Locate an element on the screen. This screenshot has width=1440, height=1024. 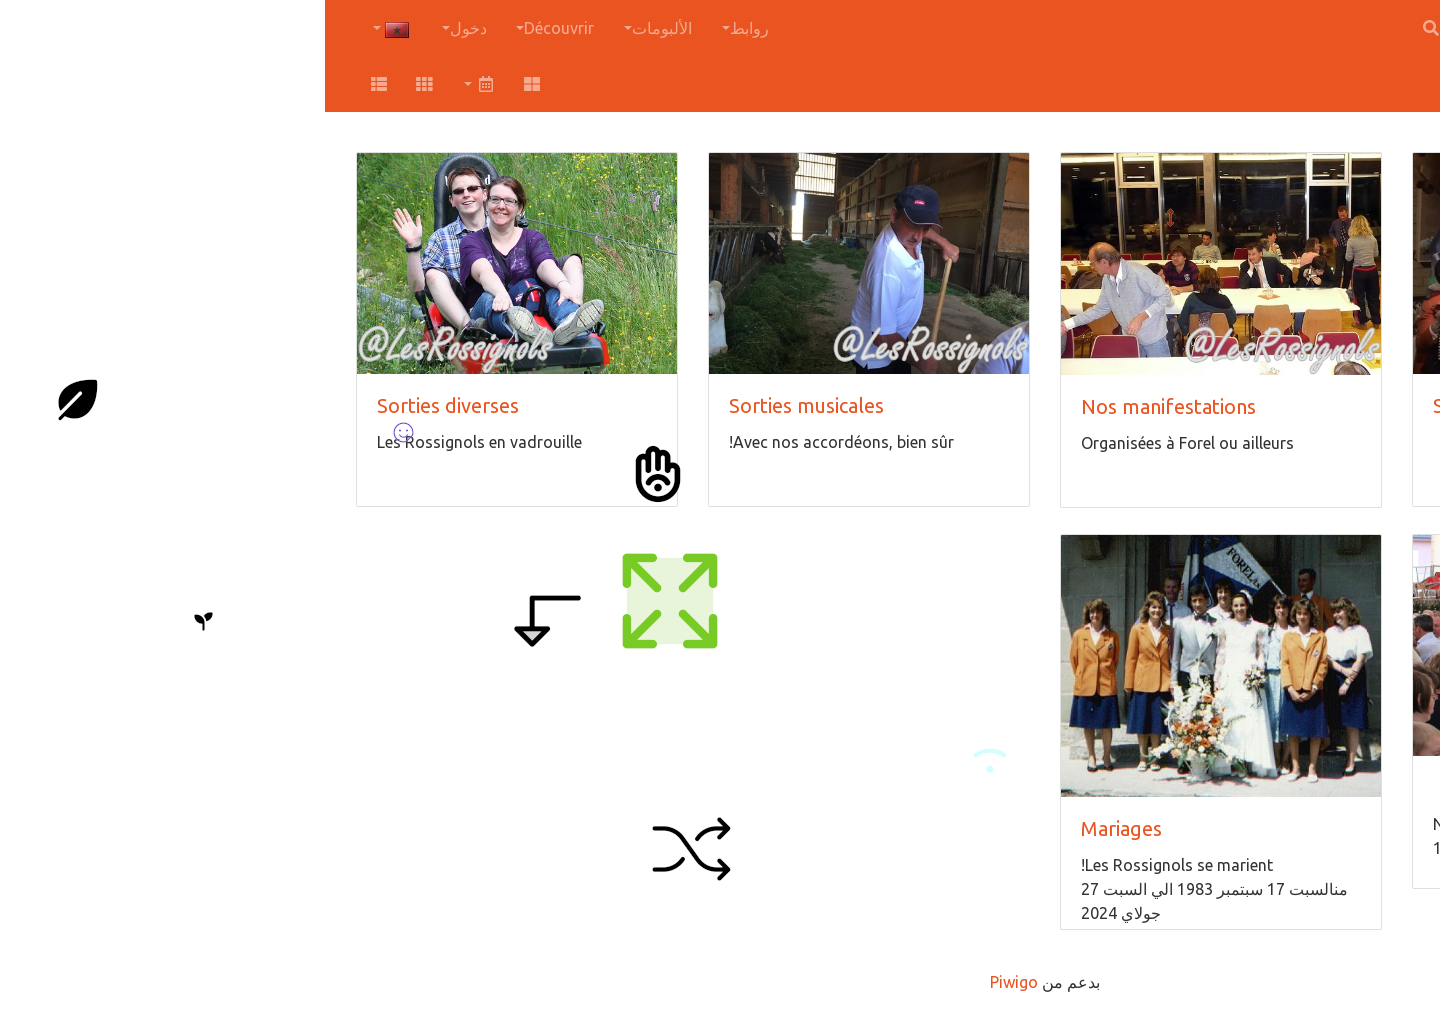
go back and down in navigation is located at coordinates (545, 616).